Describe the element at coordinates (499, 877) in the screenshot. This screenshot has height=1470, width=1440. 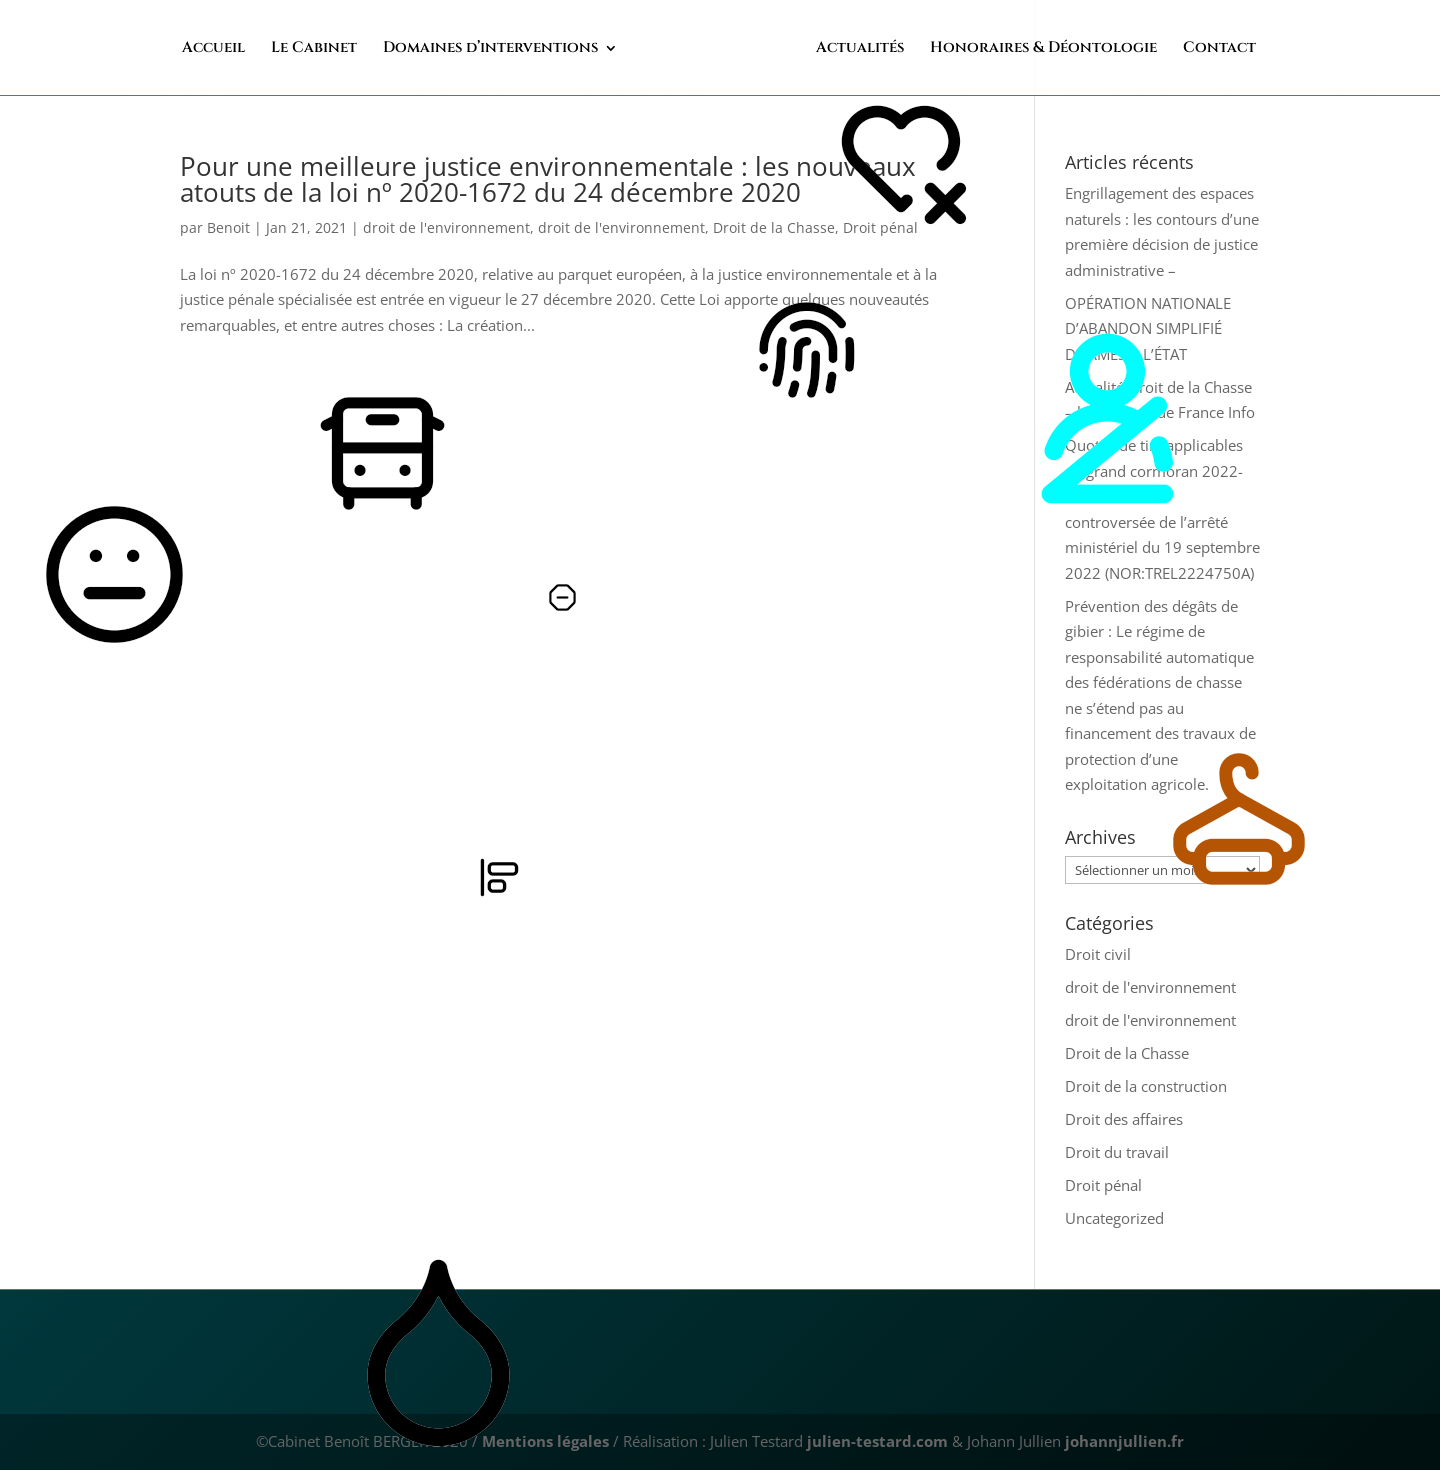
I see `align items to the start vertically` at that location.